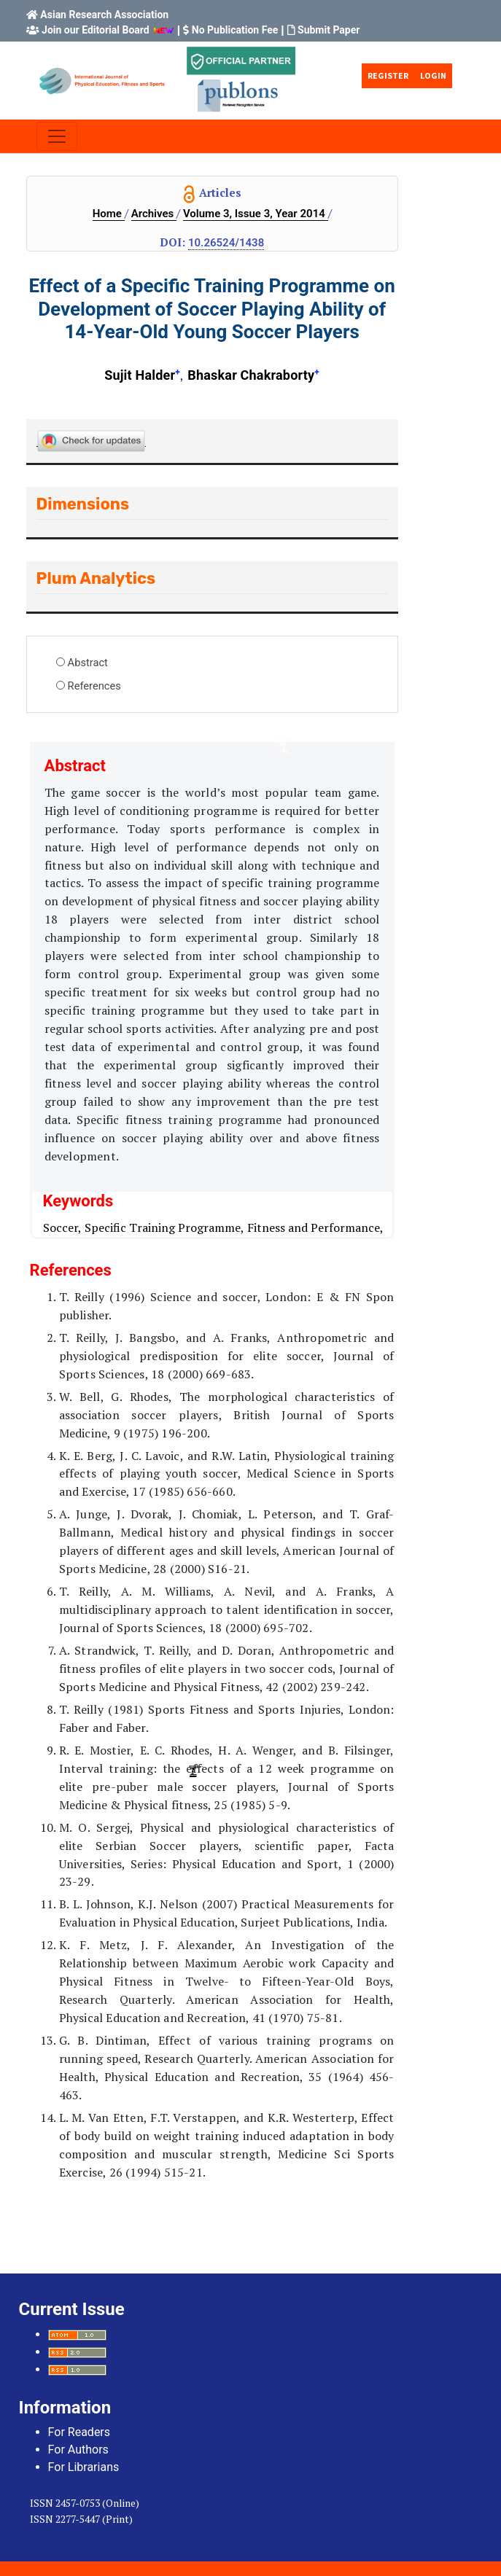 Image resolution: width=501 pixels, height=2576 pixels. I want to click on power tools or hardware category, so click(196, 1771).